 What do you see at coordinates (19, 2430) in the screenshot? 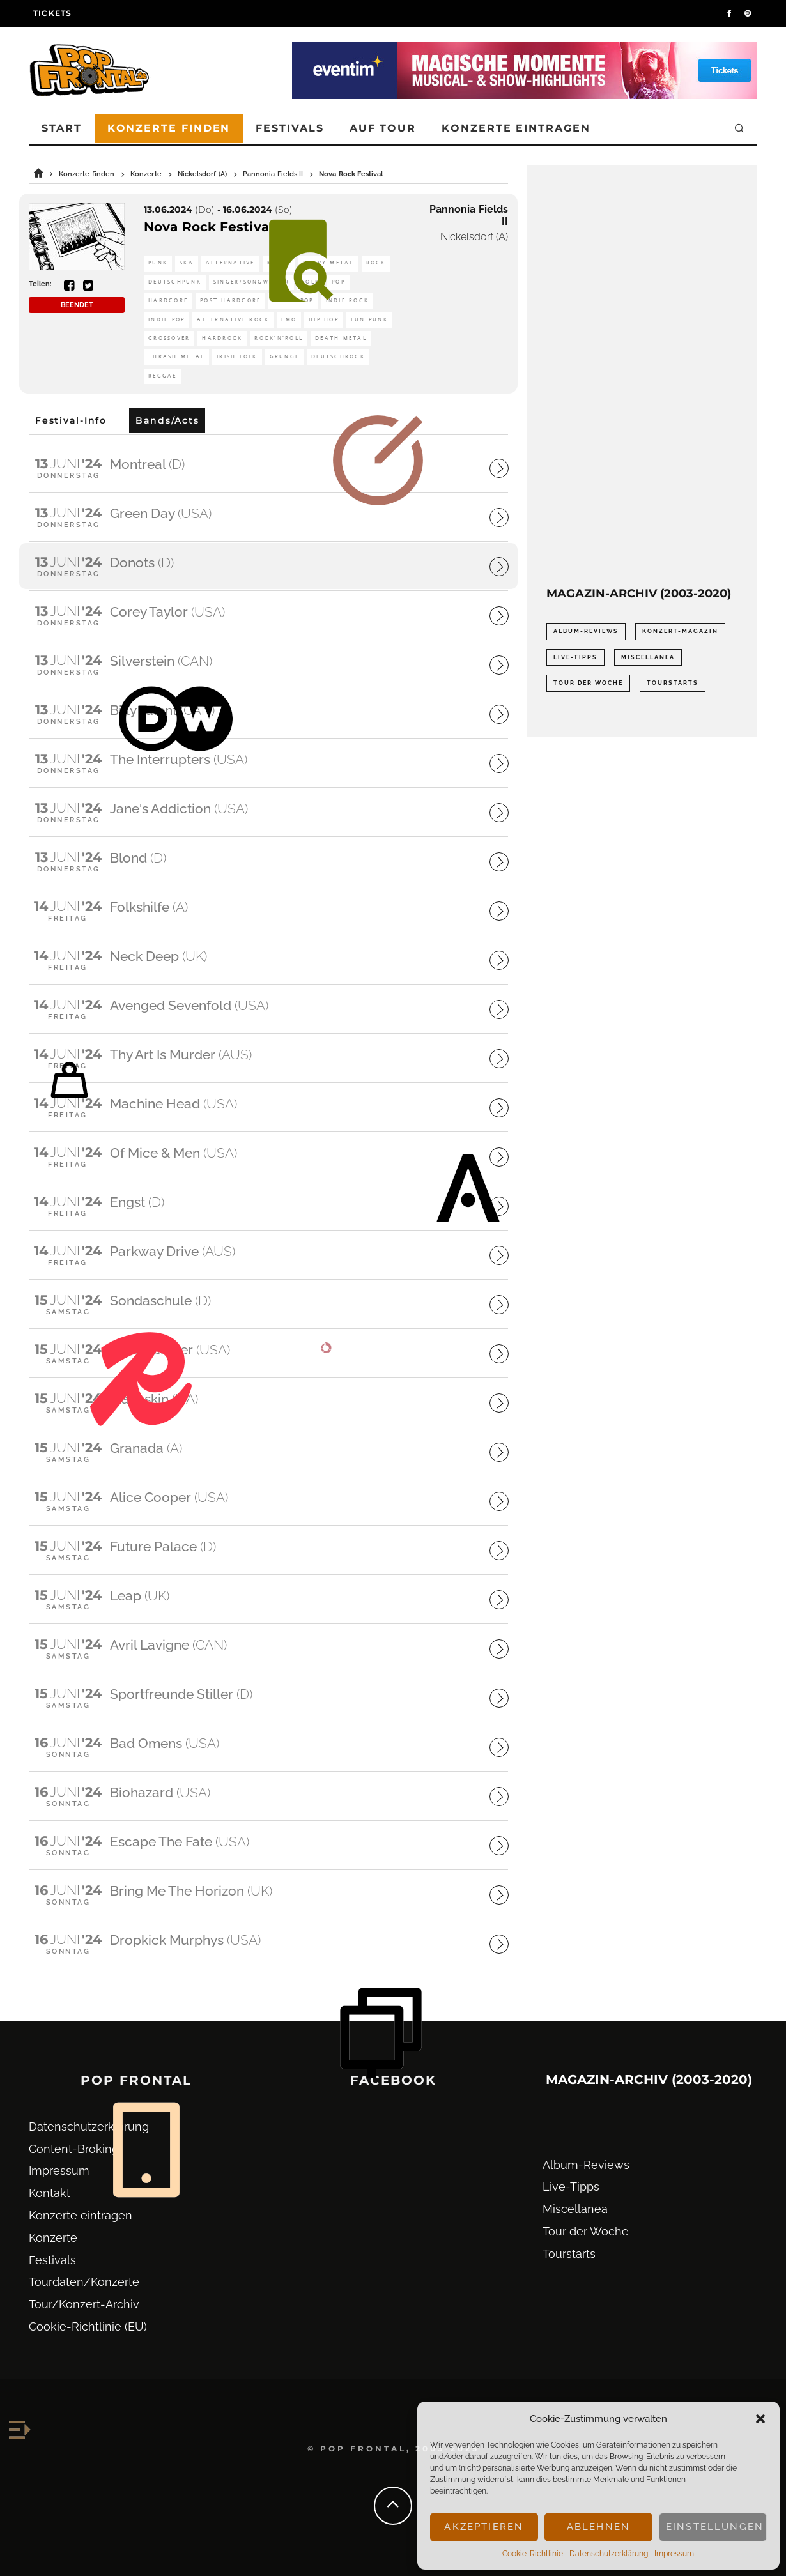
I see `expand or unfold a navigation menu` at bounding box center [19, 2430].